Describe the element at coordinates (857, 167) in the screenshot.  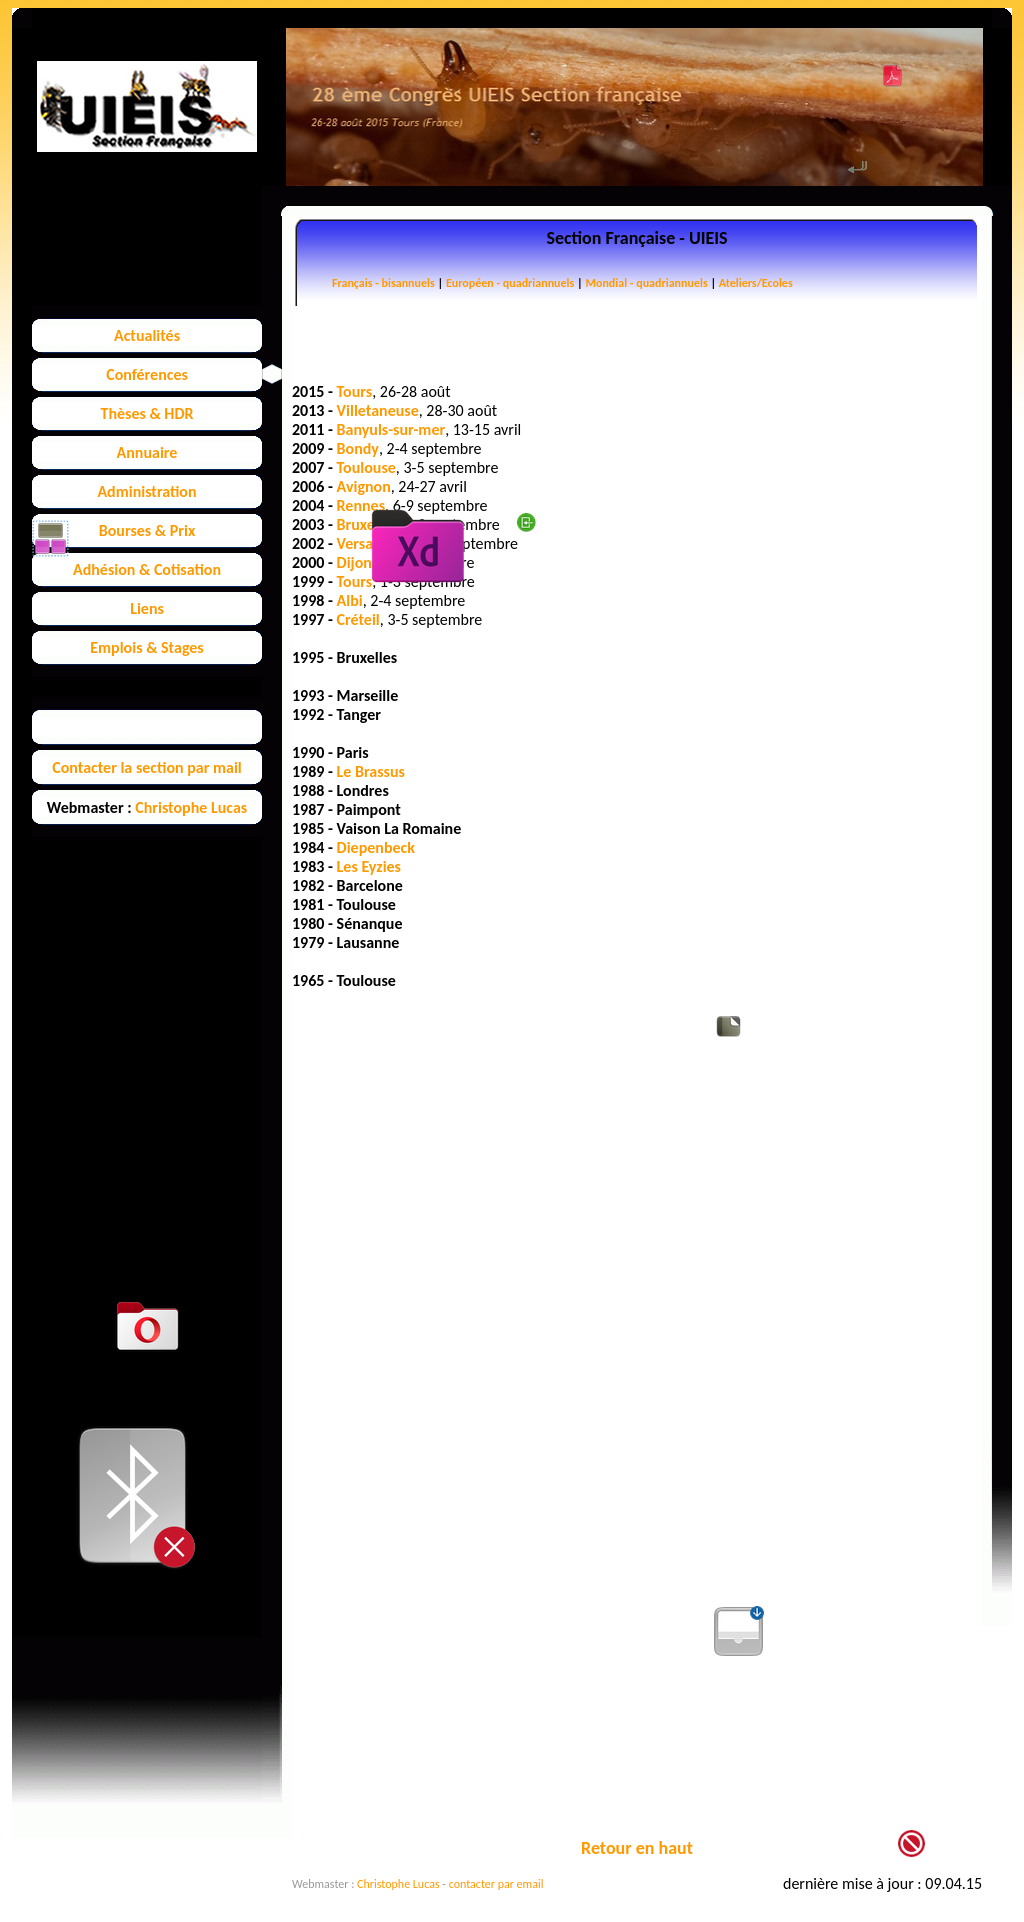
I see `reply to all recipients of an email` at that location.